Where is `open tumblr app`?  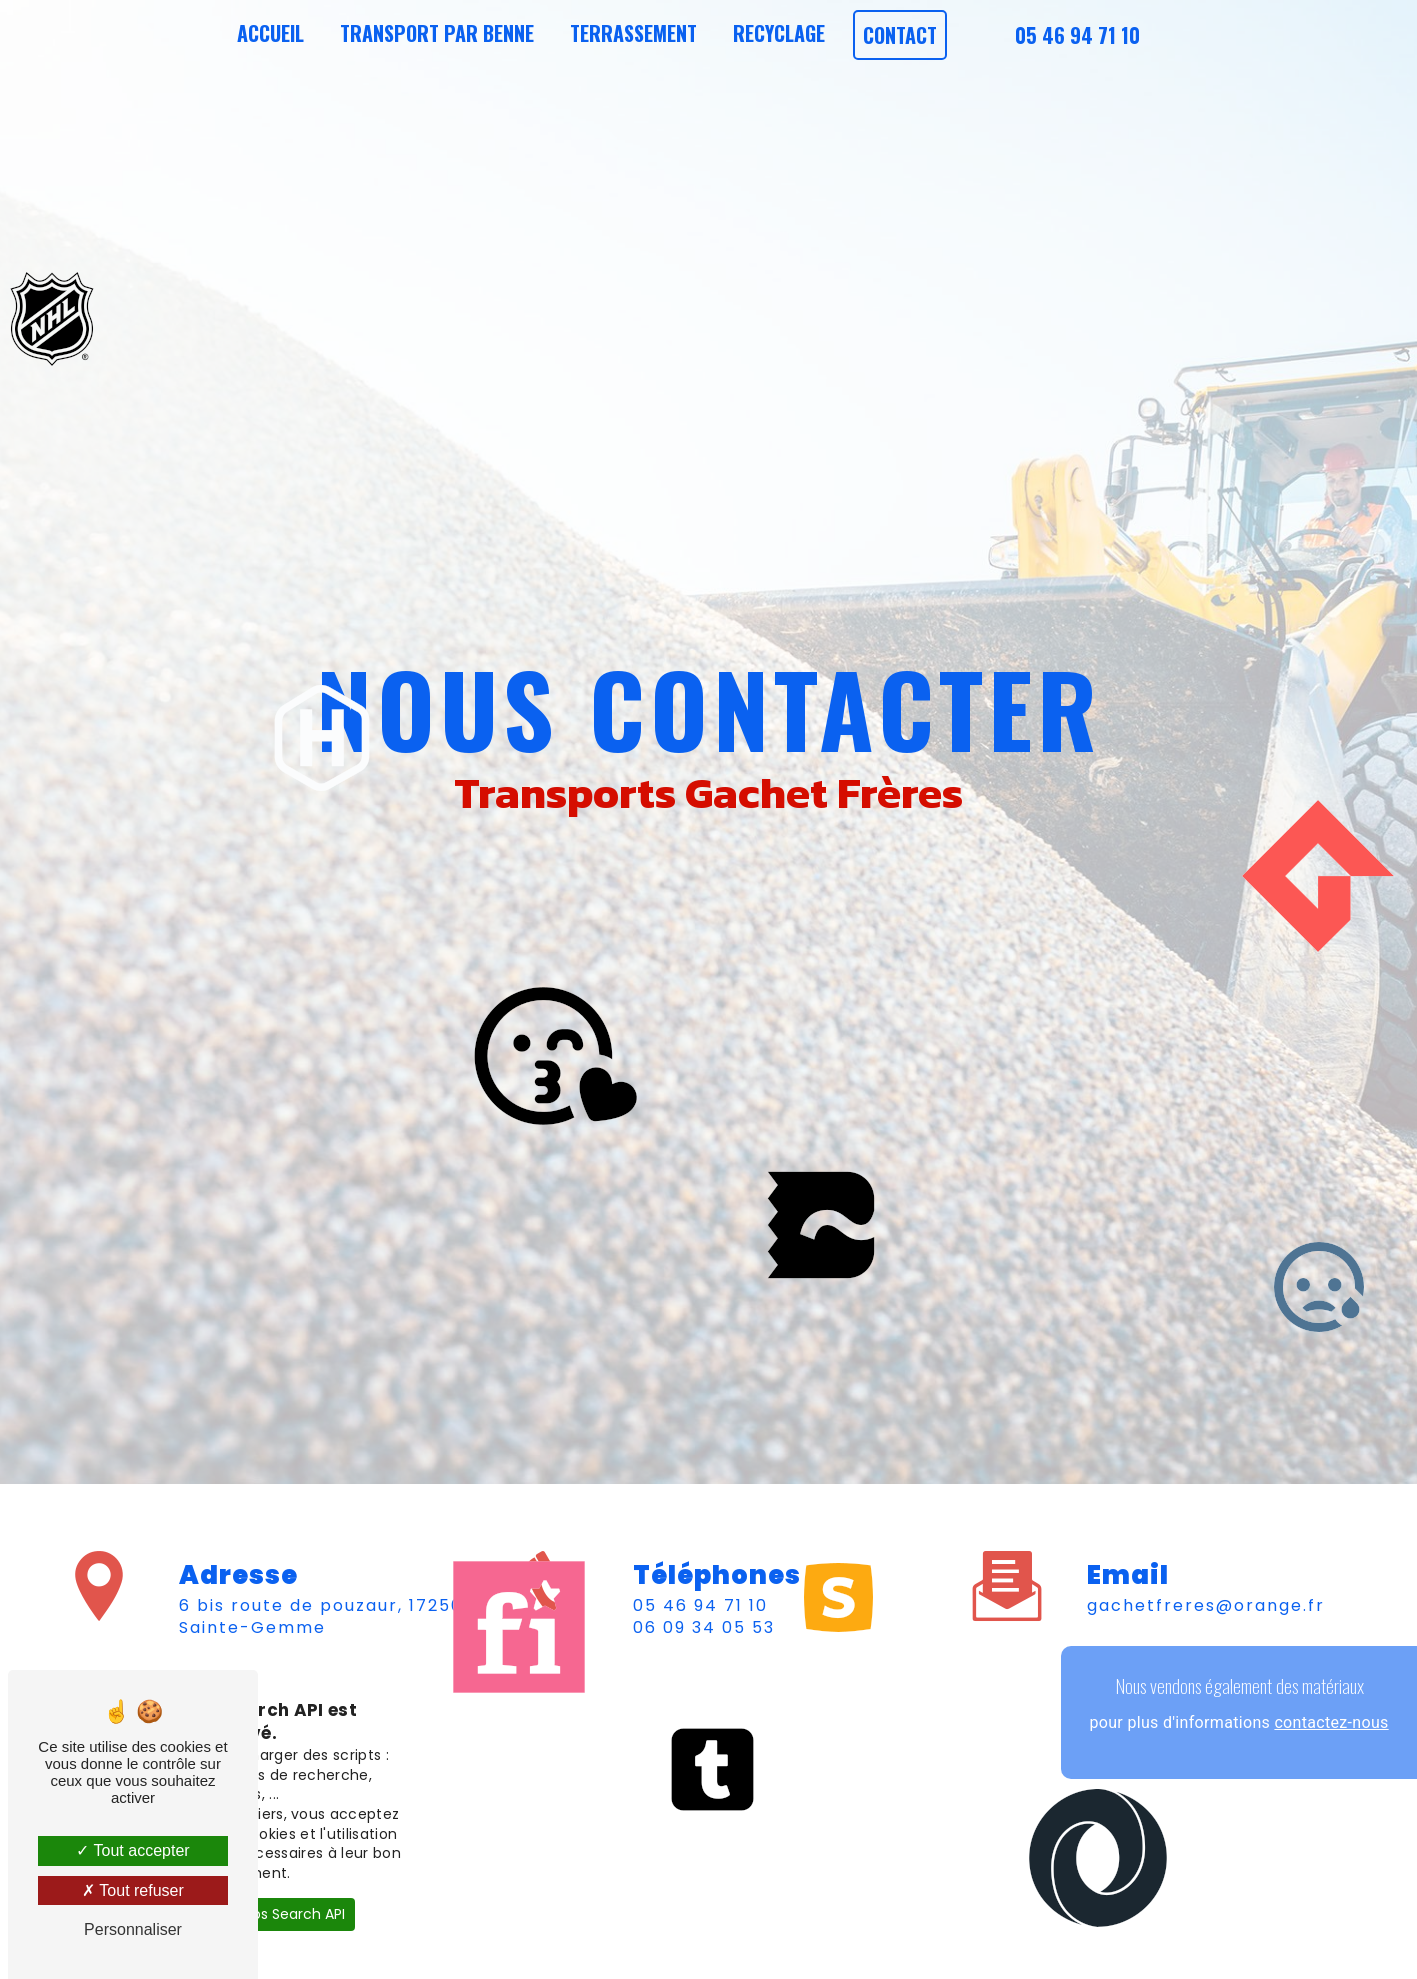
open tumblr app is located at coordinates (712, 1769).